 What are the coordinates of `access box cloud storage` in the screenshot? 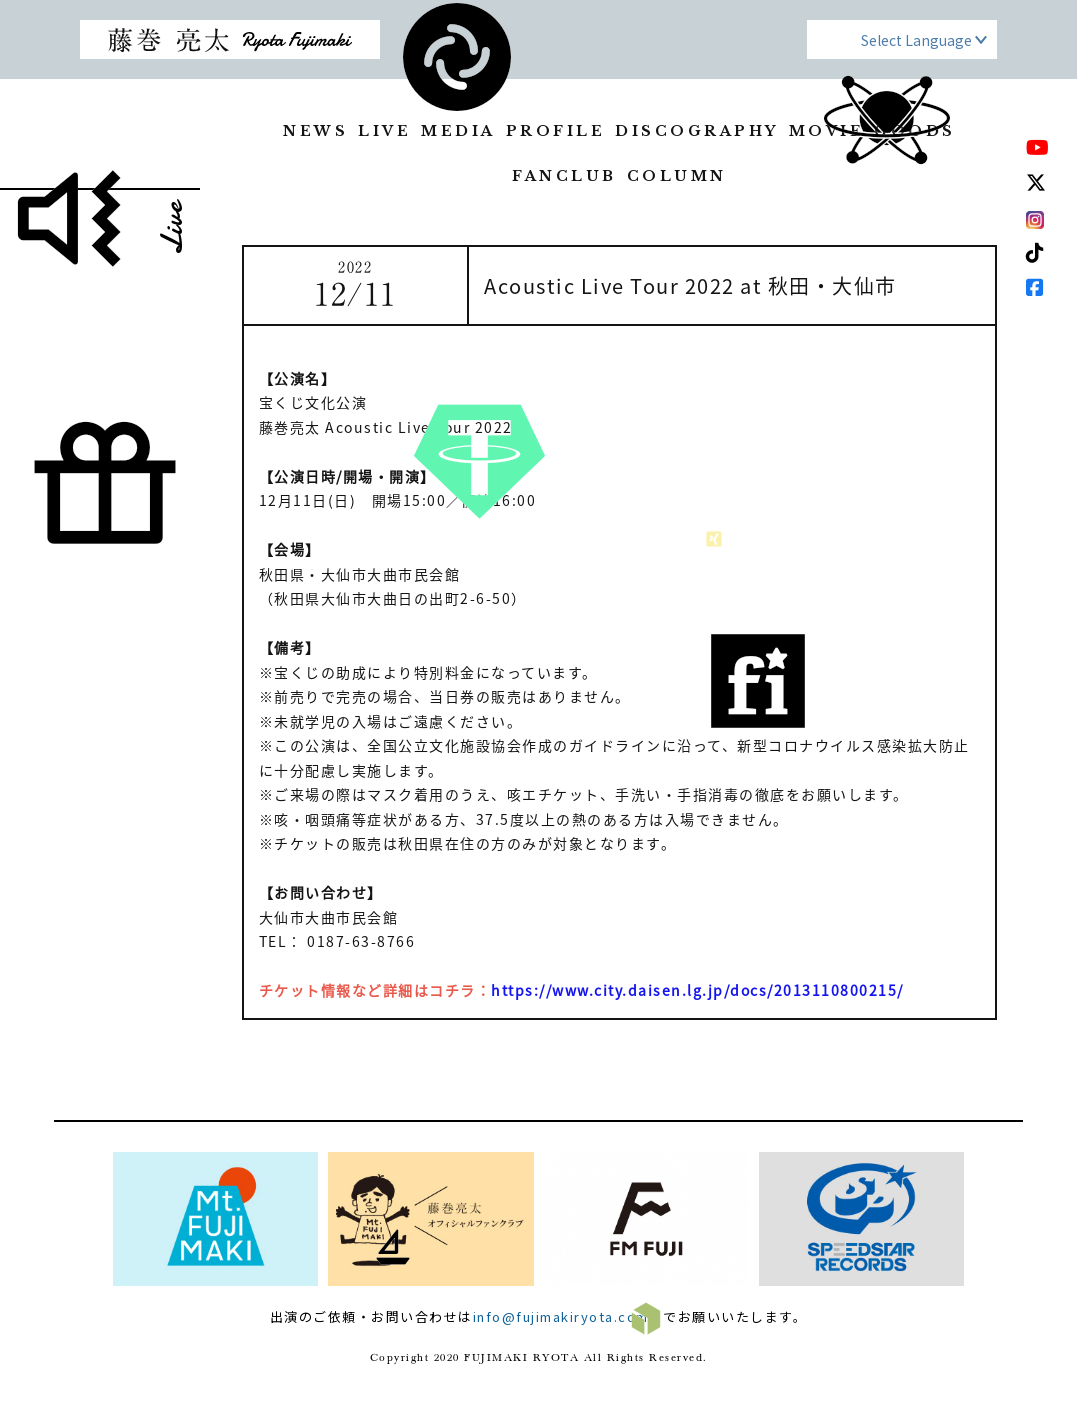 It's located at (646, 1319).